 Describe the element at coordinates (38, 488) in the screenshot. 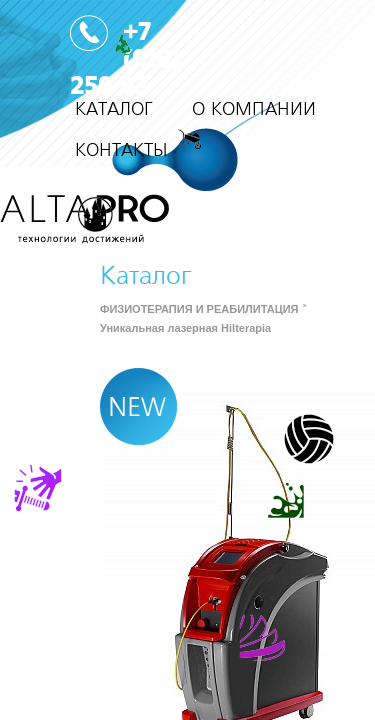

I see `drop or release current weapon` at that location.